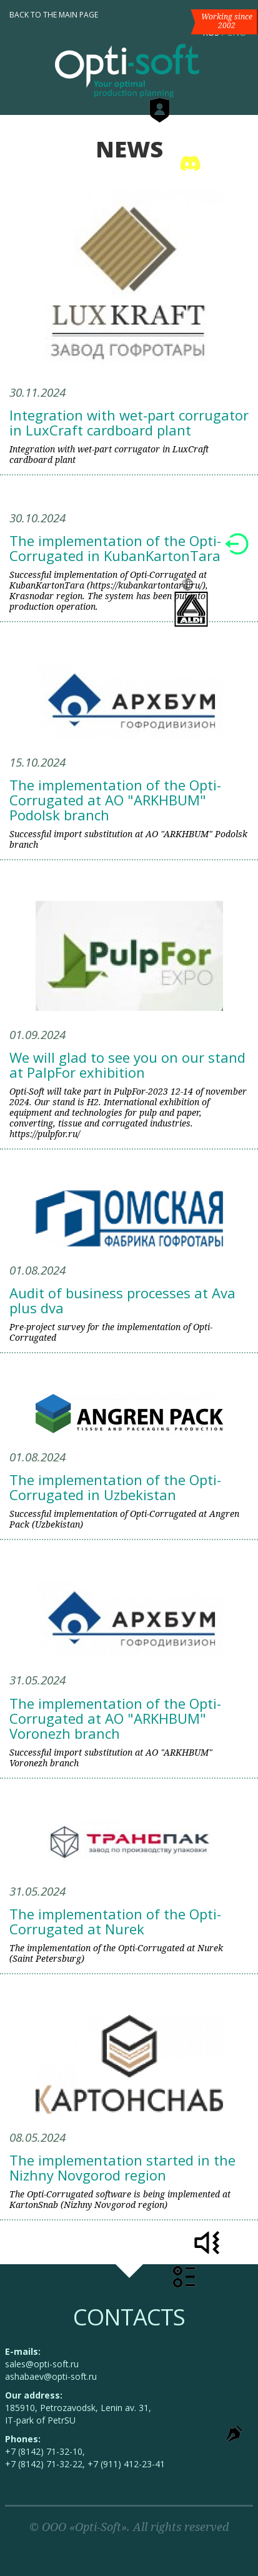 This screenshot has height=2576, width=258. Describe the element at coordinates (234, 2434) in the screenshot. I see `access drawing or illustration tools` at that location.